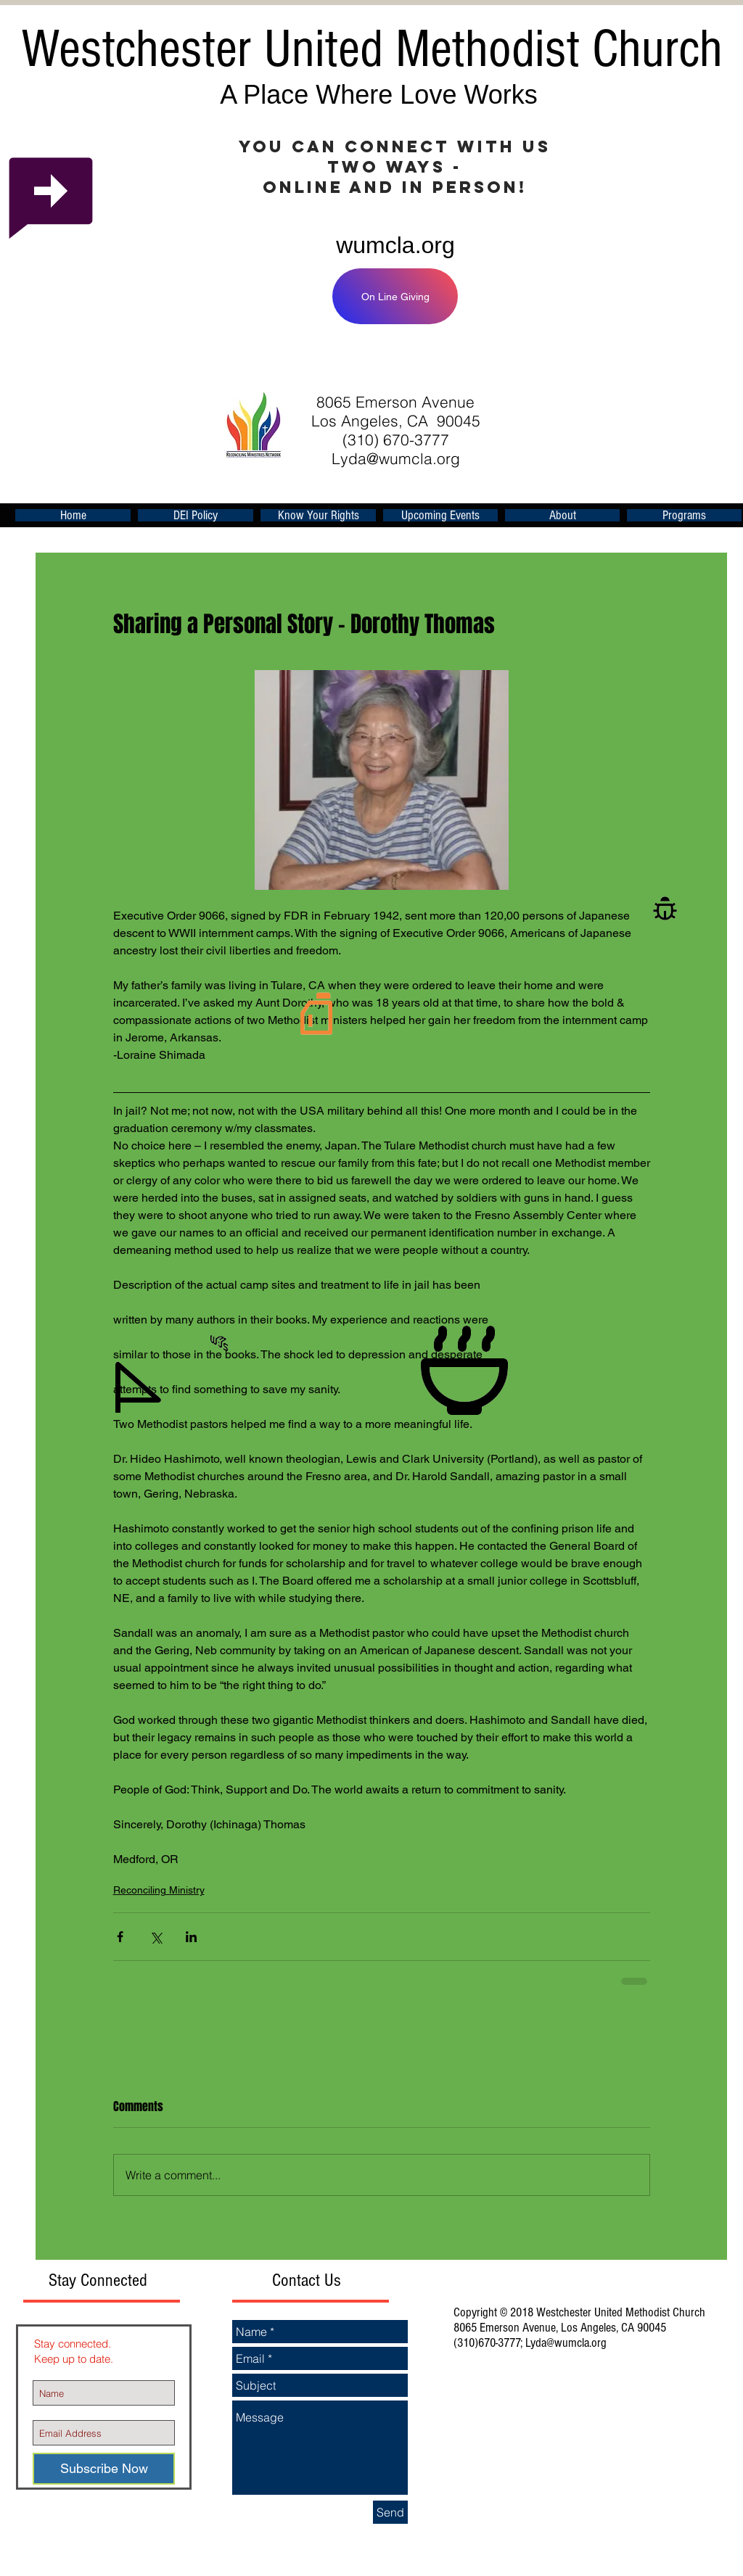  Describe the element at coordinates (316, 1015) in the screenshot. I see `find nearby gas stations or fuel locations` at that location.